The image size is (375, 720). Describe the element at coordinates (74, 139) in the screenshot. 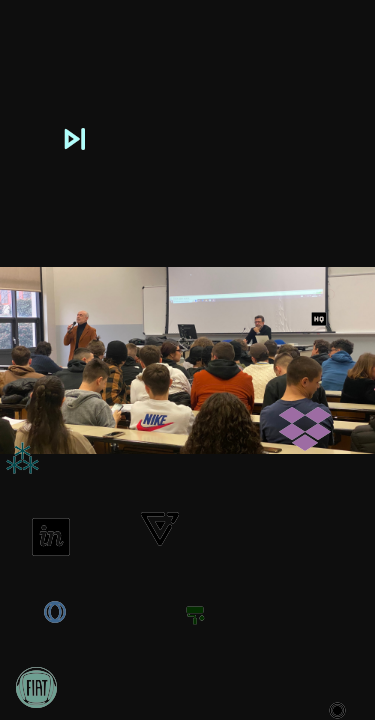

I see `skip to the next track` at that location.